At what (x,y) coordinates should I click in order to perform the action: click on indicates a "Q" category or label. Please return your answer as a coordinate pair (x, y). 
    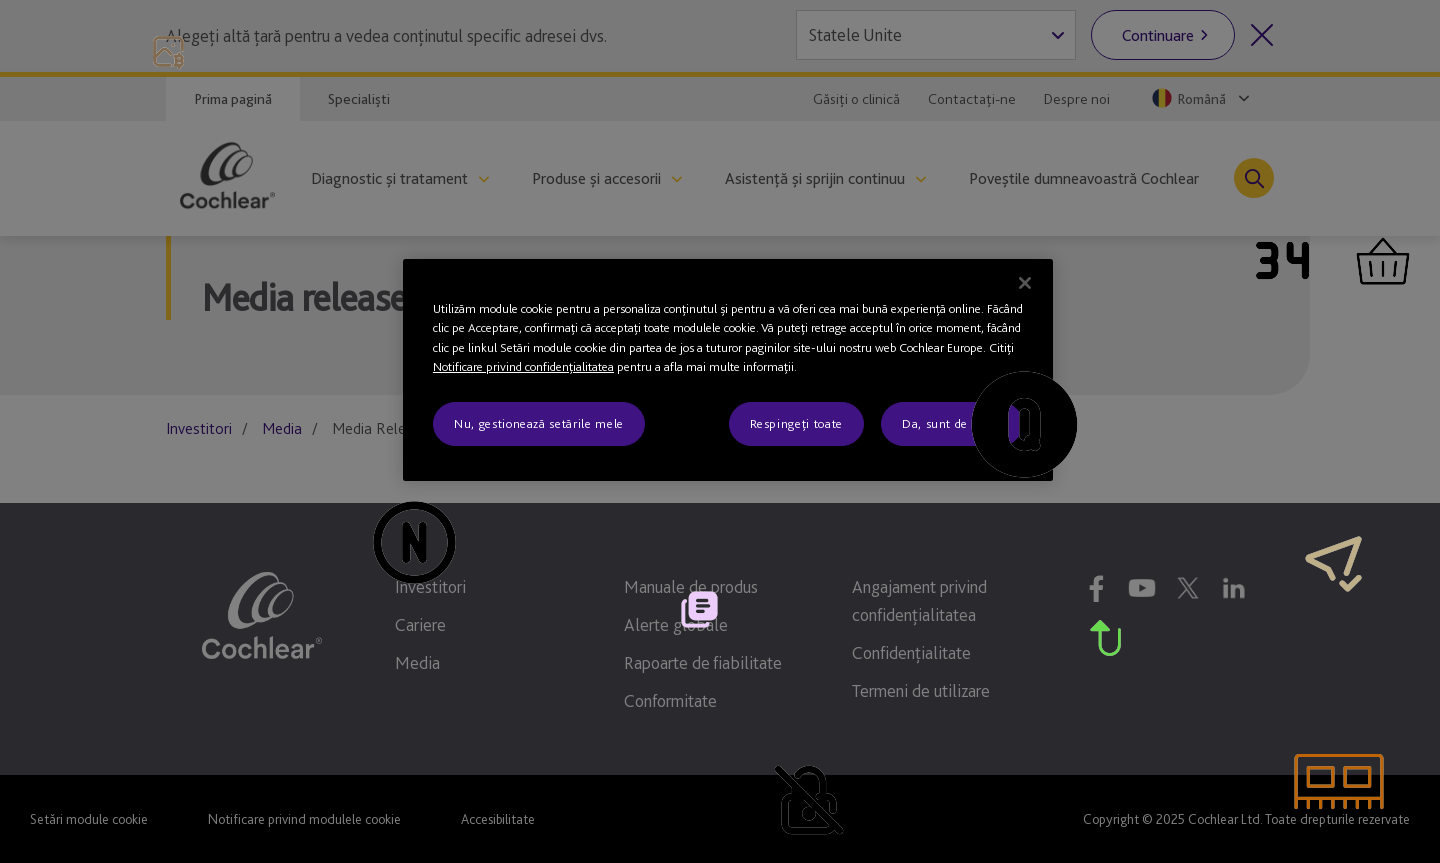
    Looking at the image, I should click on (1024, 424).